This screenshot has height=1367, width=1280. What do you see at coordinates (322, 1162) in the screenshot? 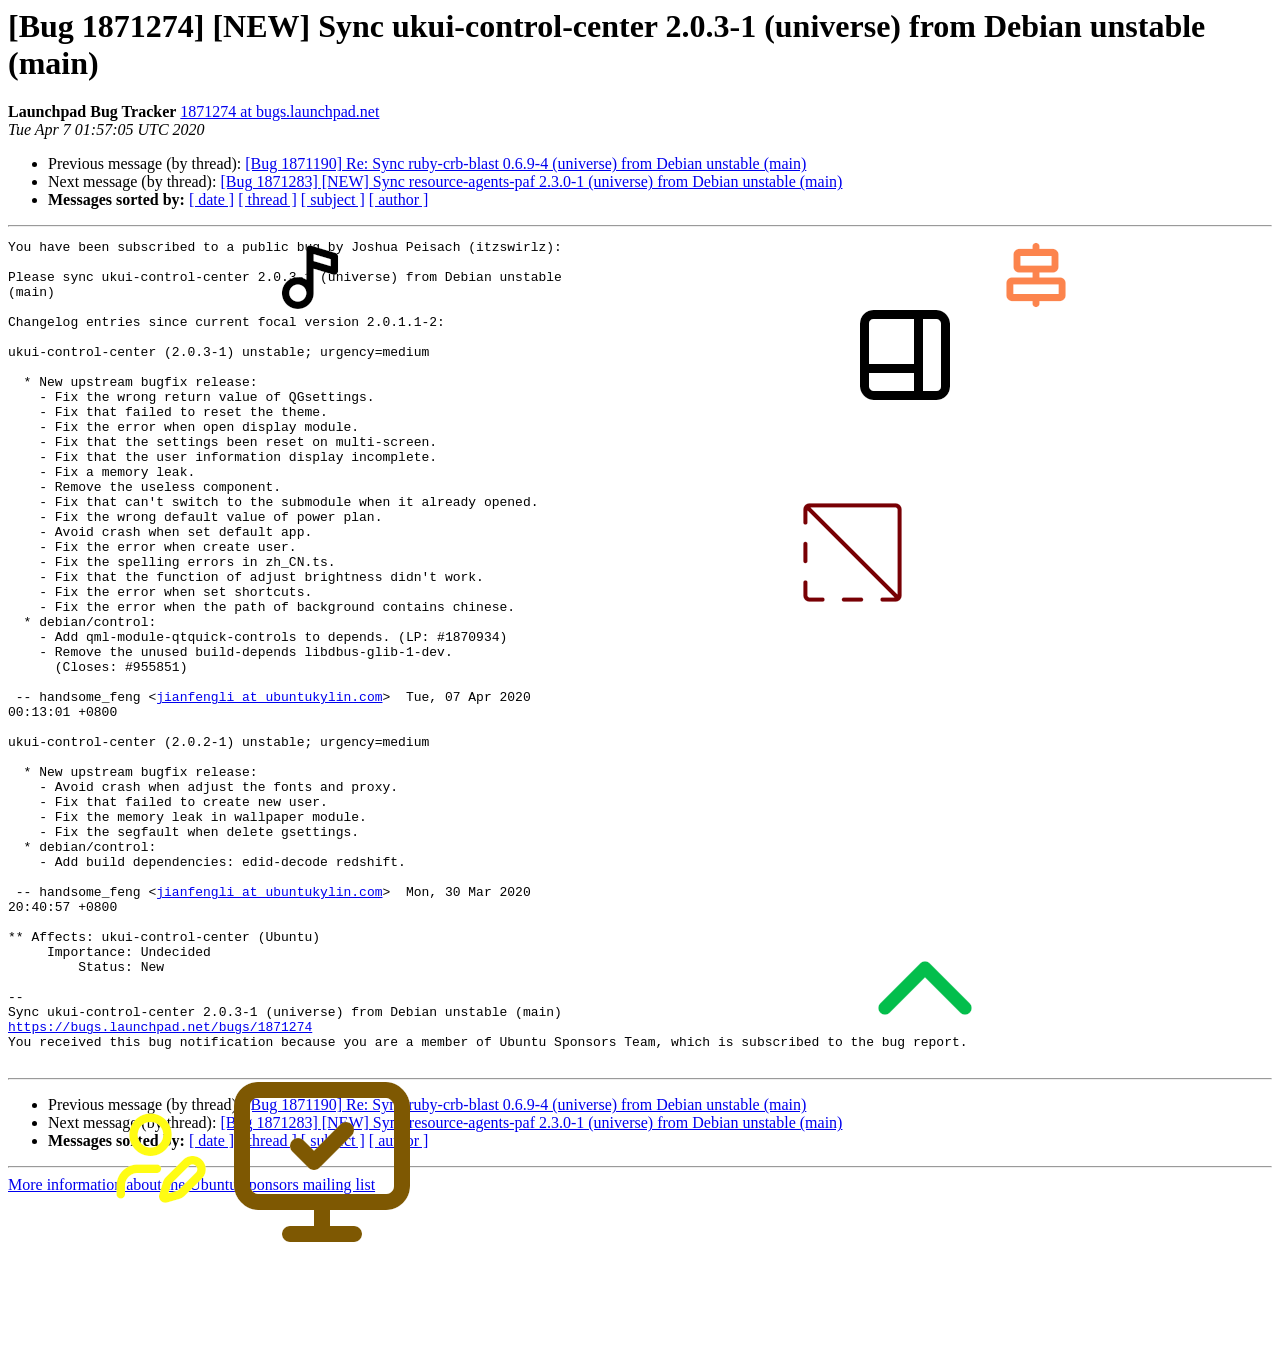
I see `system check passed or monitor verified` at bounding box center [322, 1162].